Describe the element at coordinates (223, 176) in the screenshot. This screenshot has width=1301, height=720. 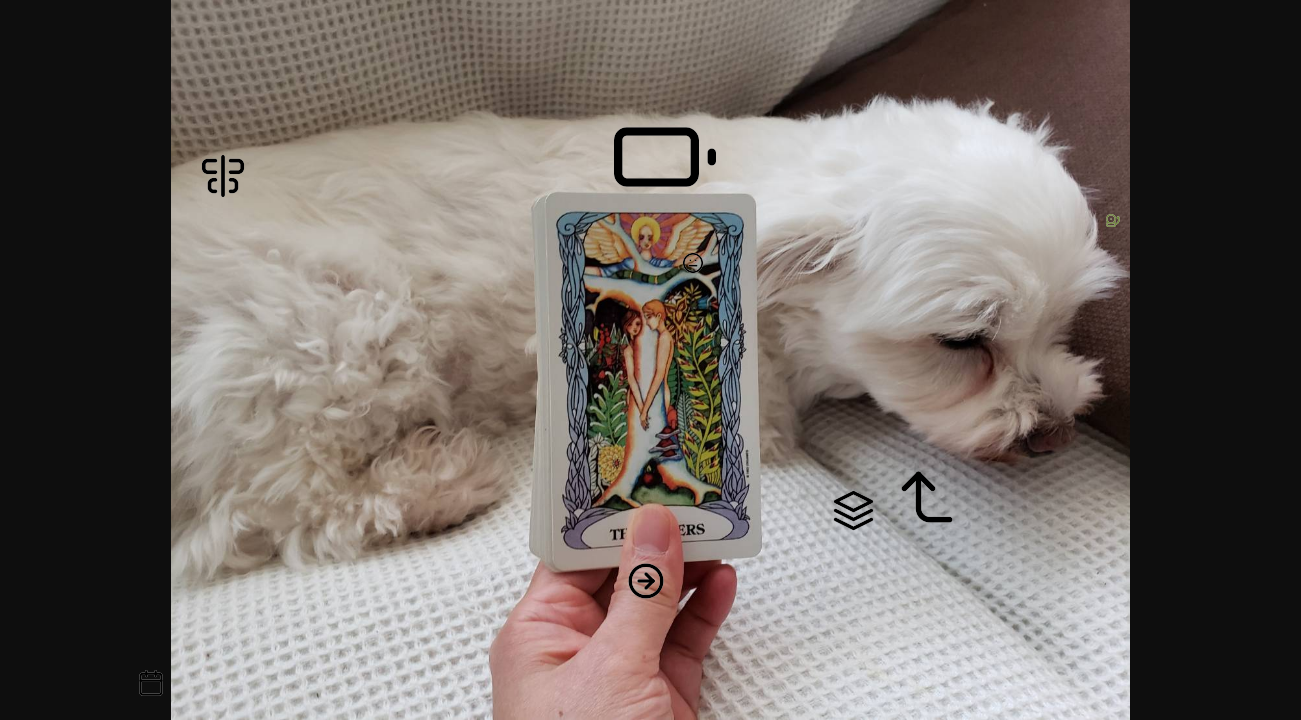
I see `align objects to vertical center` at that location.